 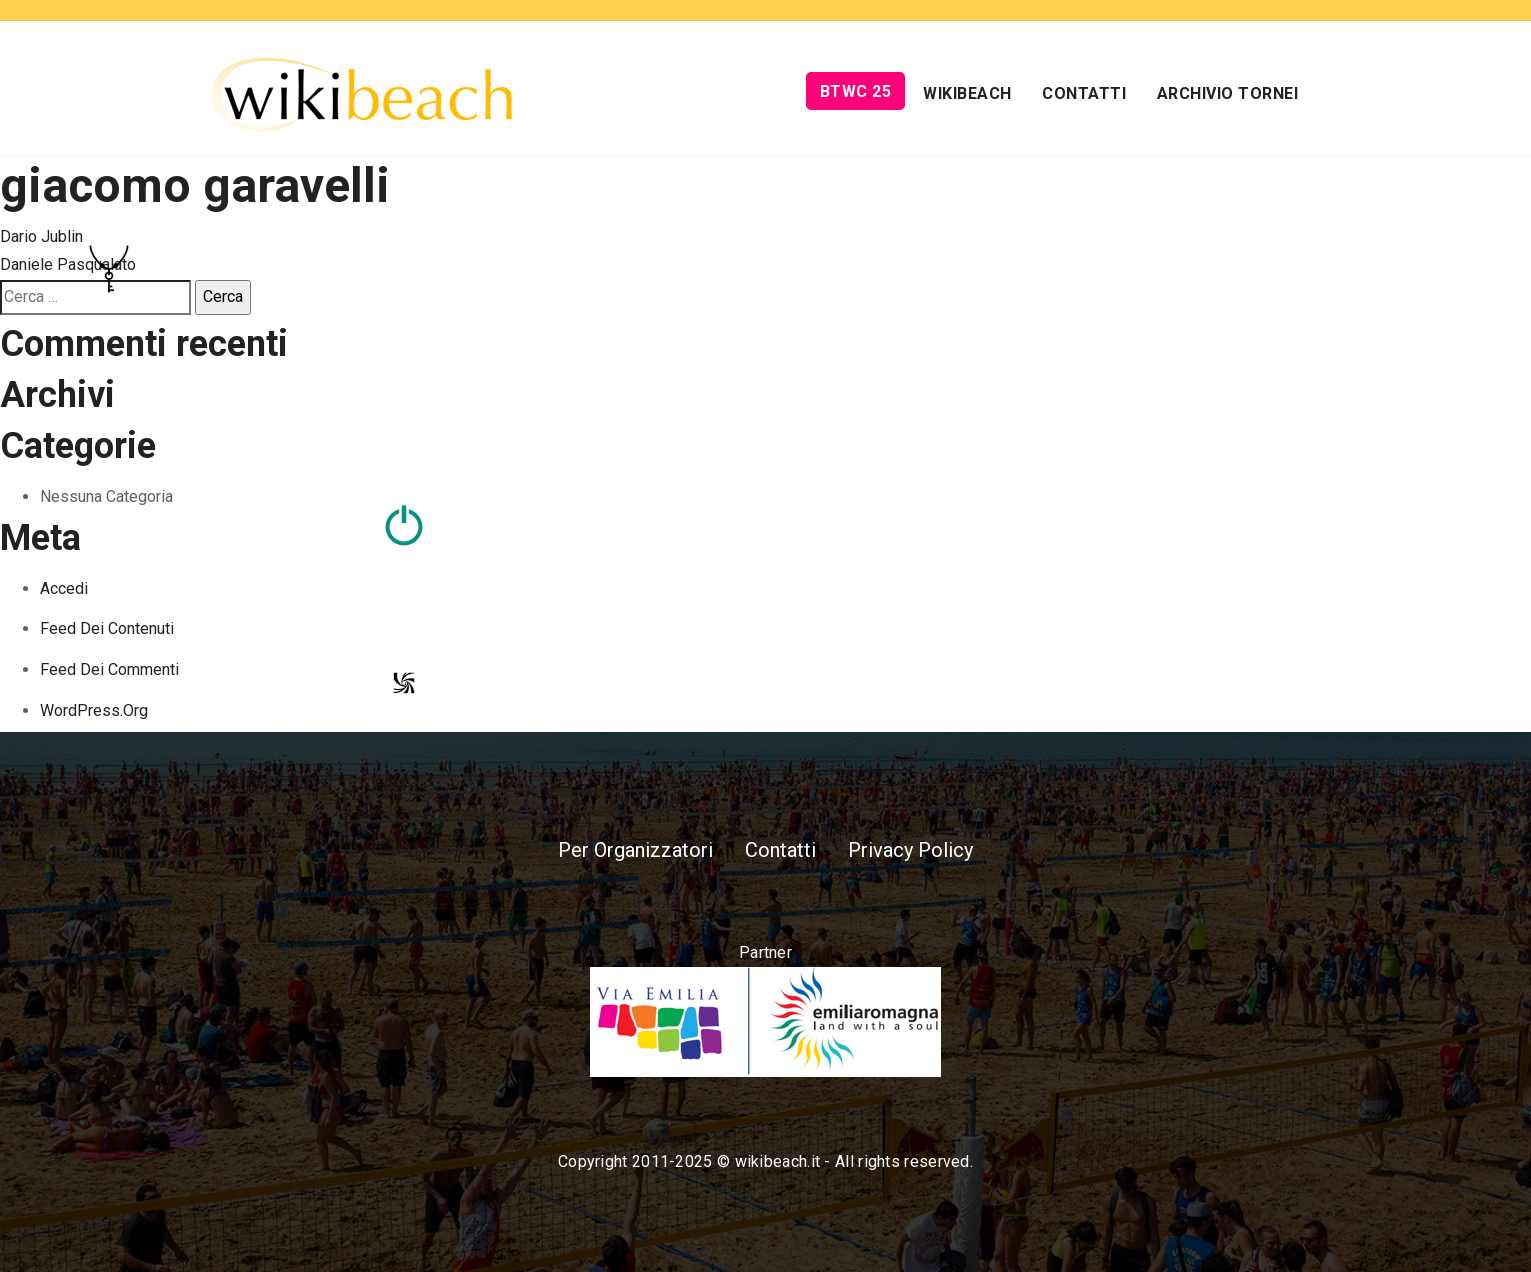 What do you see at coordinates (404, 525) in the screenshot?
I see `turn device on or off` at bounding box center [404, 525].